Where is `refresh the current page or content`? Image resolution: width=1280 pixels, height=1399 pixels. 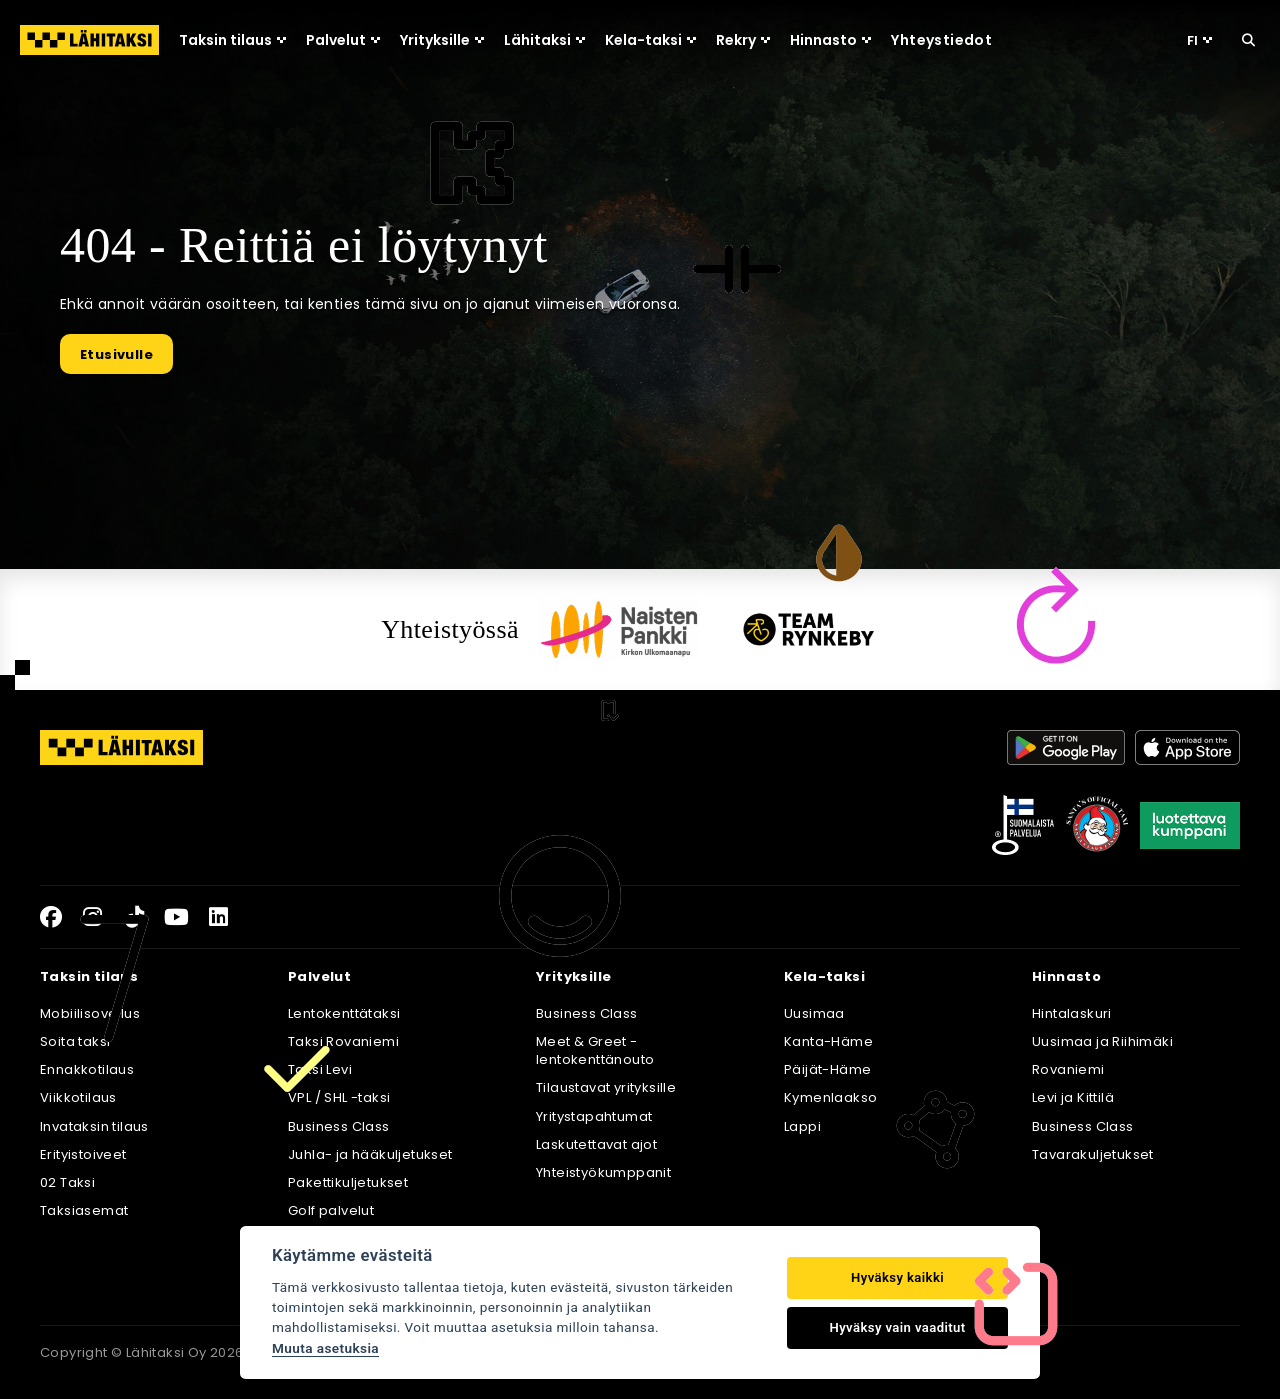 refresh the current page or content is located at coordinates (1056, 616).